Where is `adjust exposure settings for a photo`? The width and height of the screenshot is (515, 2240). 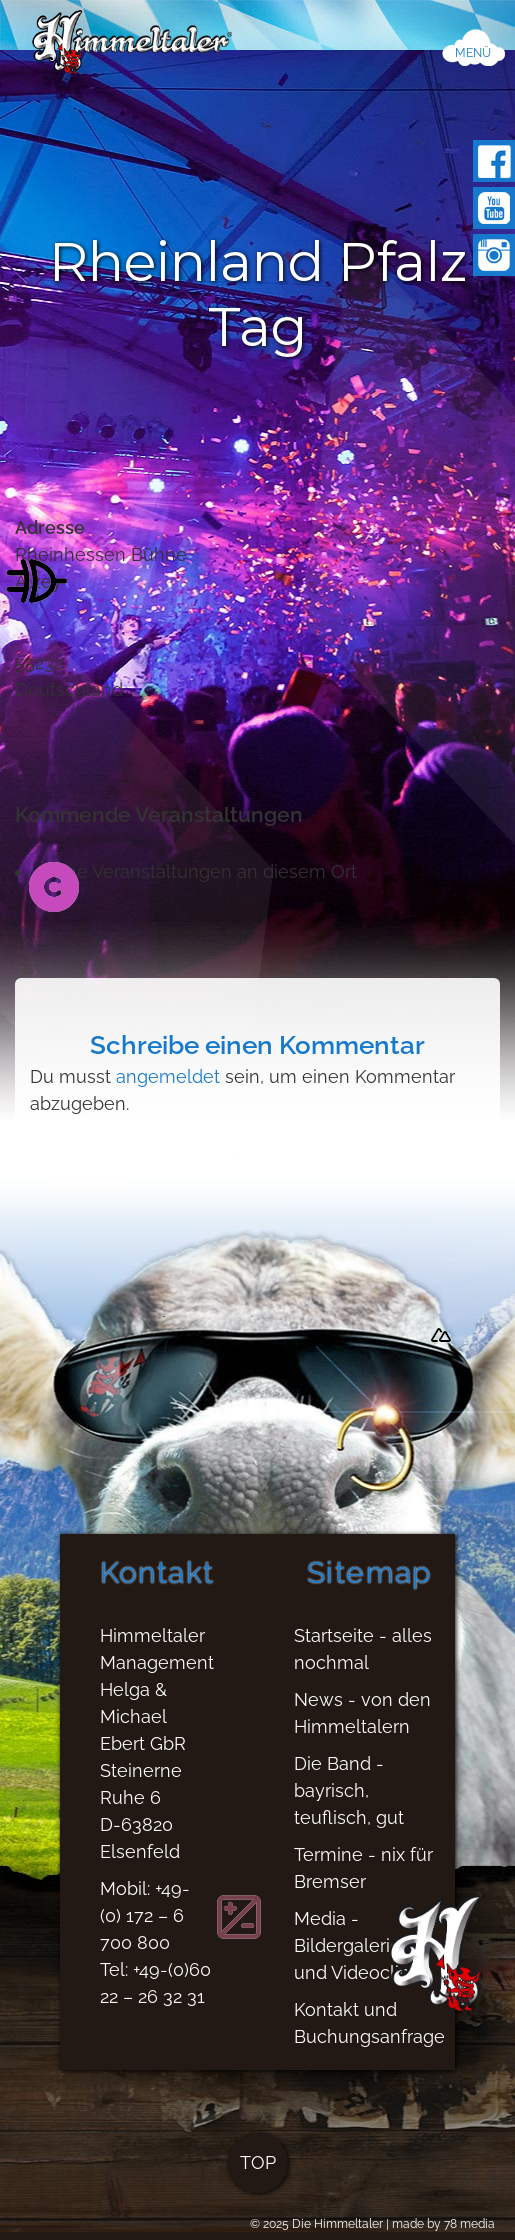
adjust exposure settings for a photo is located at coordinates (239, 1917).